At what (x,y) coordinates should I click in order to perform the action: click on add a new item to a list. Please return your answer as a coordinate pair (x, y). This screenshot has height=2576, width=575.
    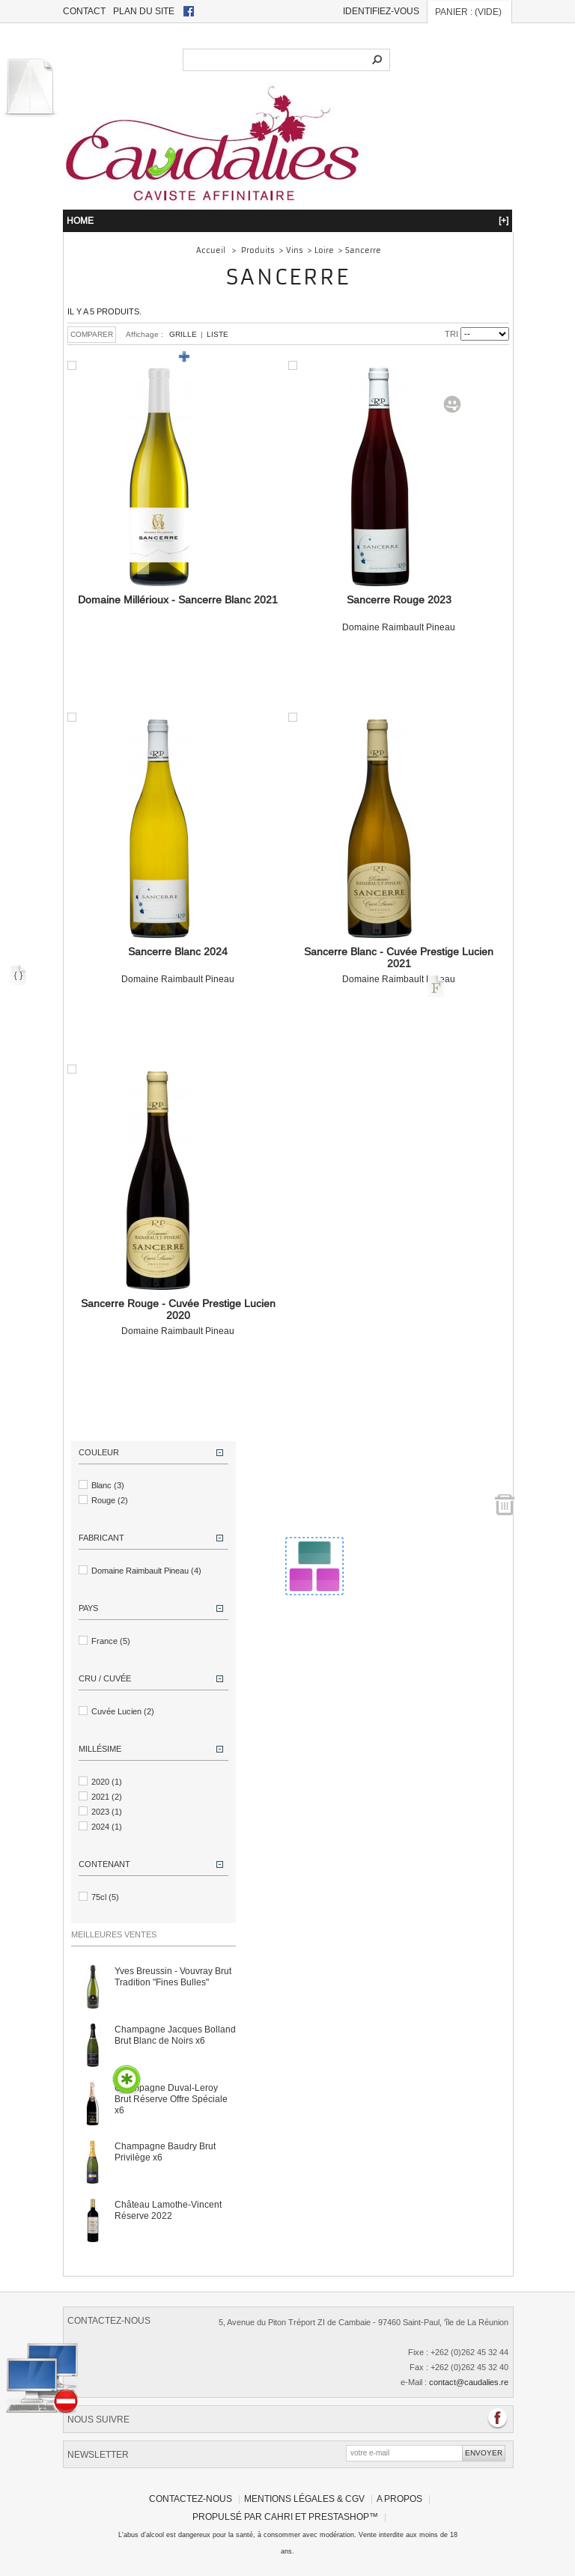
    Looking at the image, I should click on (183, 356).